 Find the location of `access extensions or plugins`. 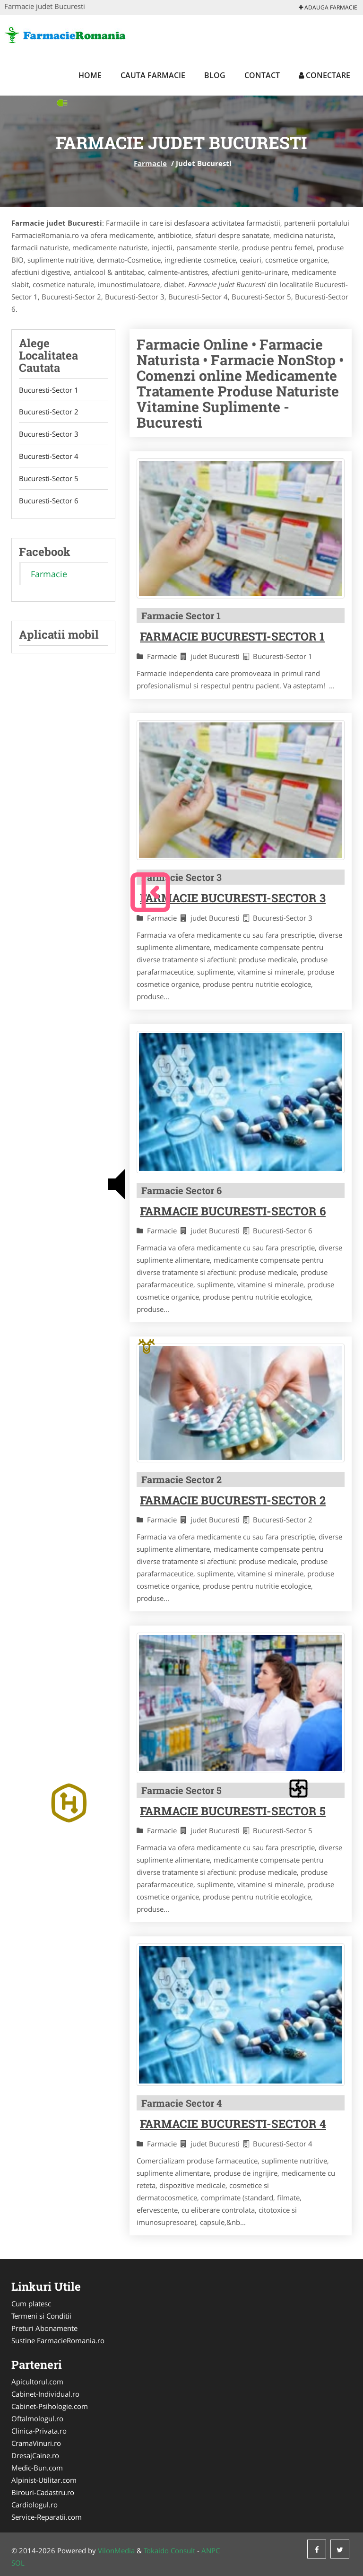

access extensions or plugins is located at coordinates (298, 1788).